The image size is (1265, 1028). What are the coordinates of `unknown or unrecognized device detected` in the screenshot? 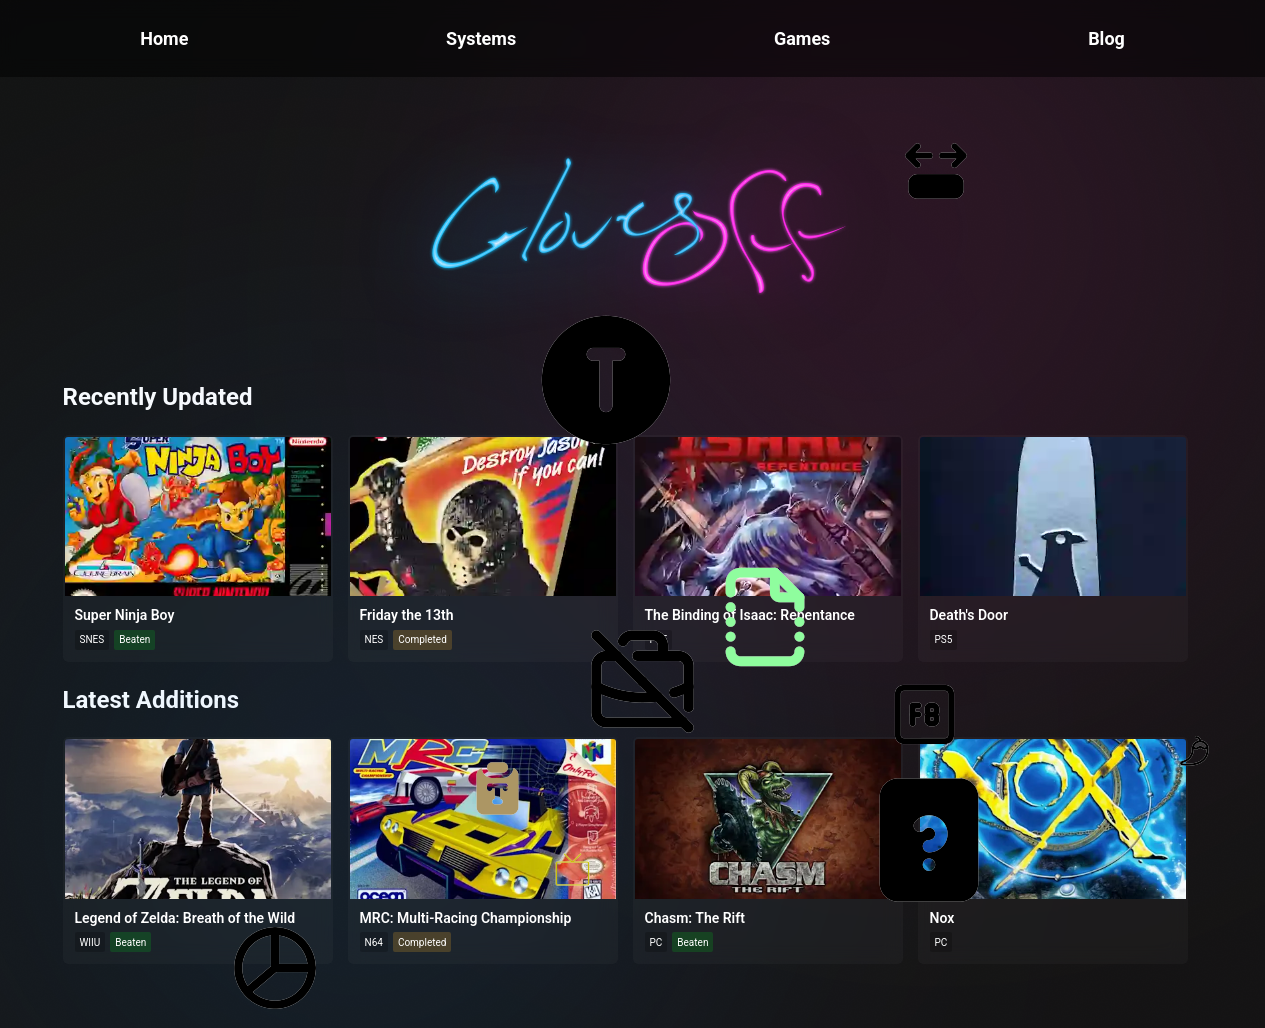 It's located at (929, 840).